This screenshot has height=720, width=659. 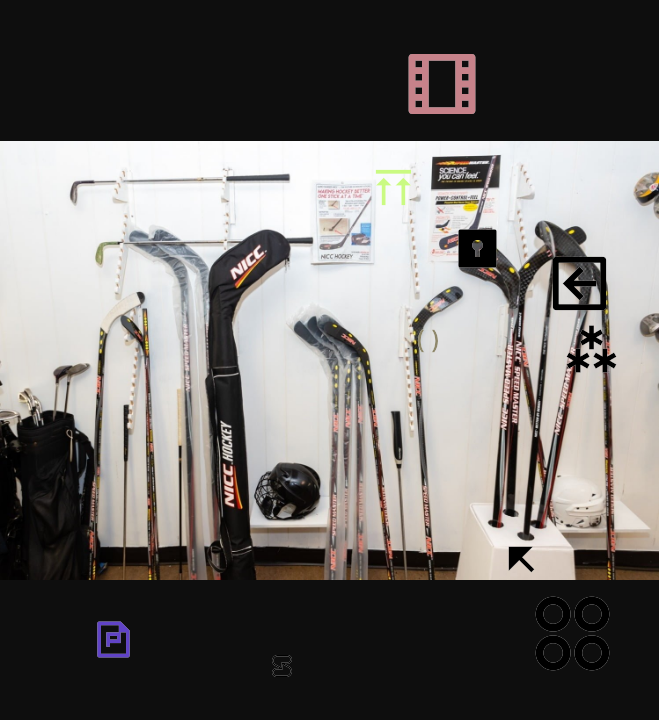 I want to click on open a PowerPoint presentation file, so click(x=113, y=639).